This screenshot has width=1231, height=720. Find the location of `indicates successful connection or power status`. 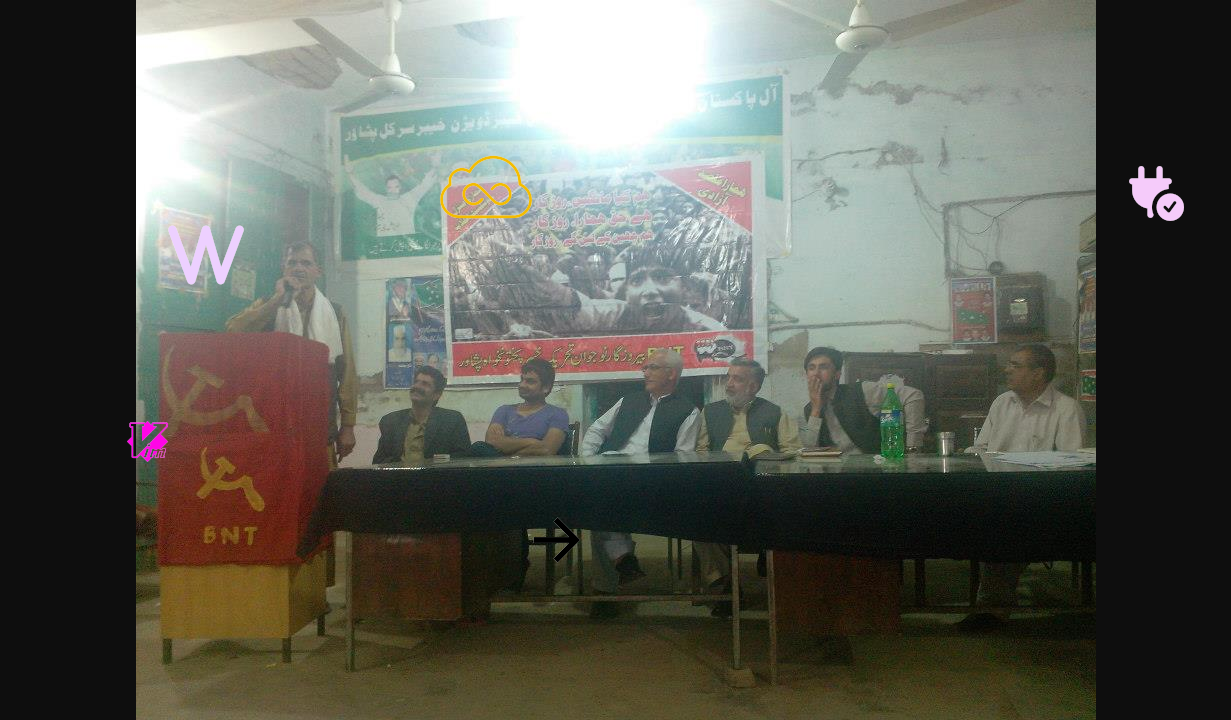

indicates successful connection or power status is located at coordinates (1153, 193).